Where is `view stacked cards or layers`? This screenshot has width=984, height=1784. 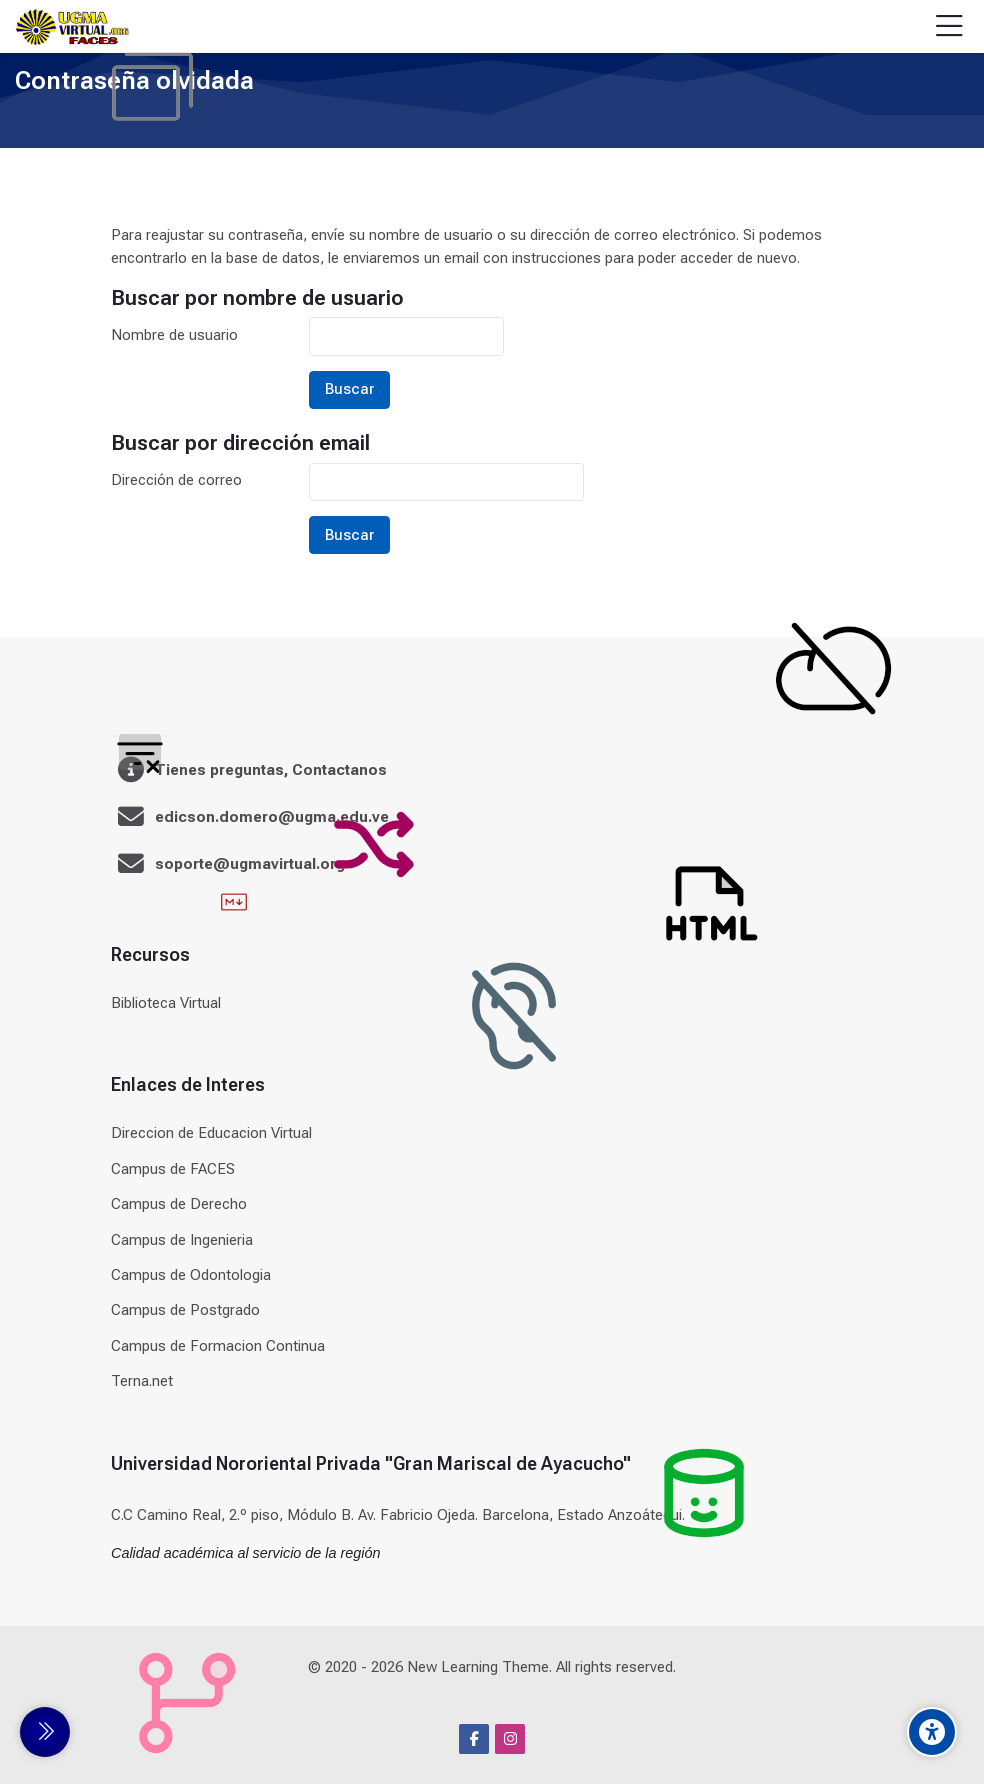
view stacked cards or layers is located at coordinates (152, 86).